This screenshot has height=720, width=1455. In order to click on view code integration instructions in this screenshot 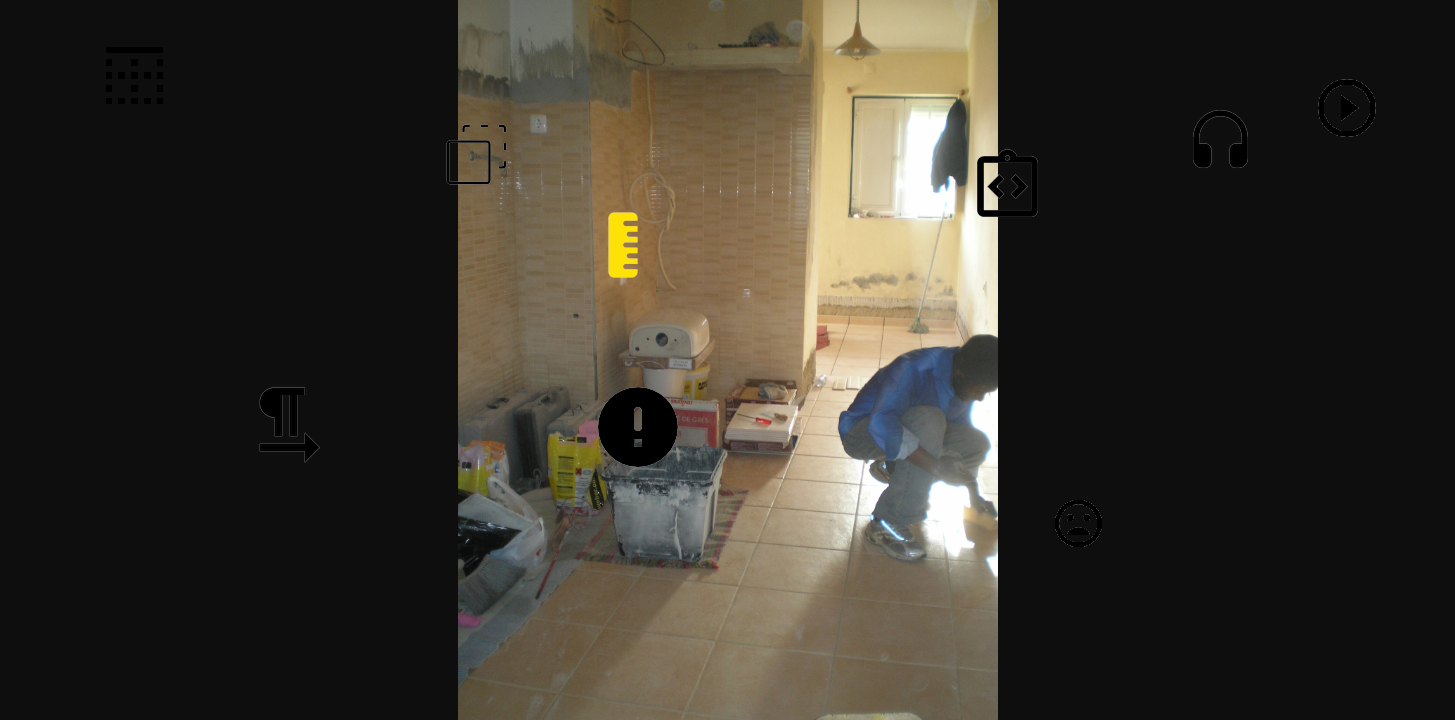, I will do `click(1007, 186)`.